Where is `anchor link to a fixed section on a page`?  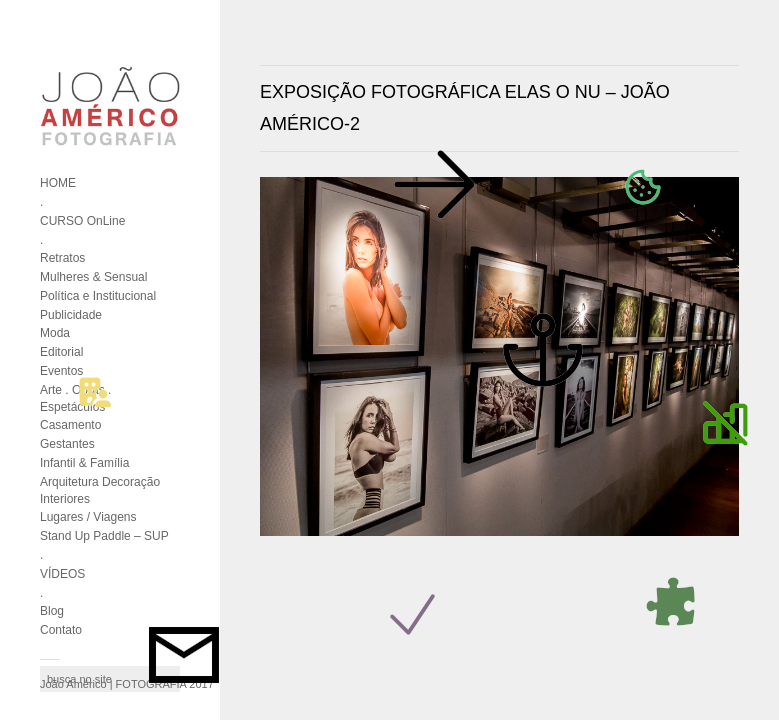 anchor link to a fixed section on a page is located at coordinates (543, 350).